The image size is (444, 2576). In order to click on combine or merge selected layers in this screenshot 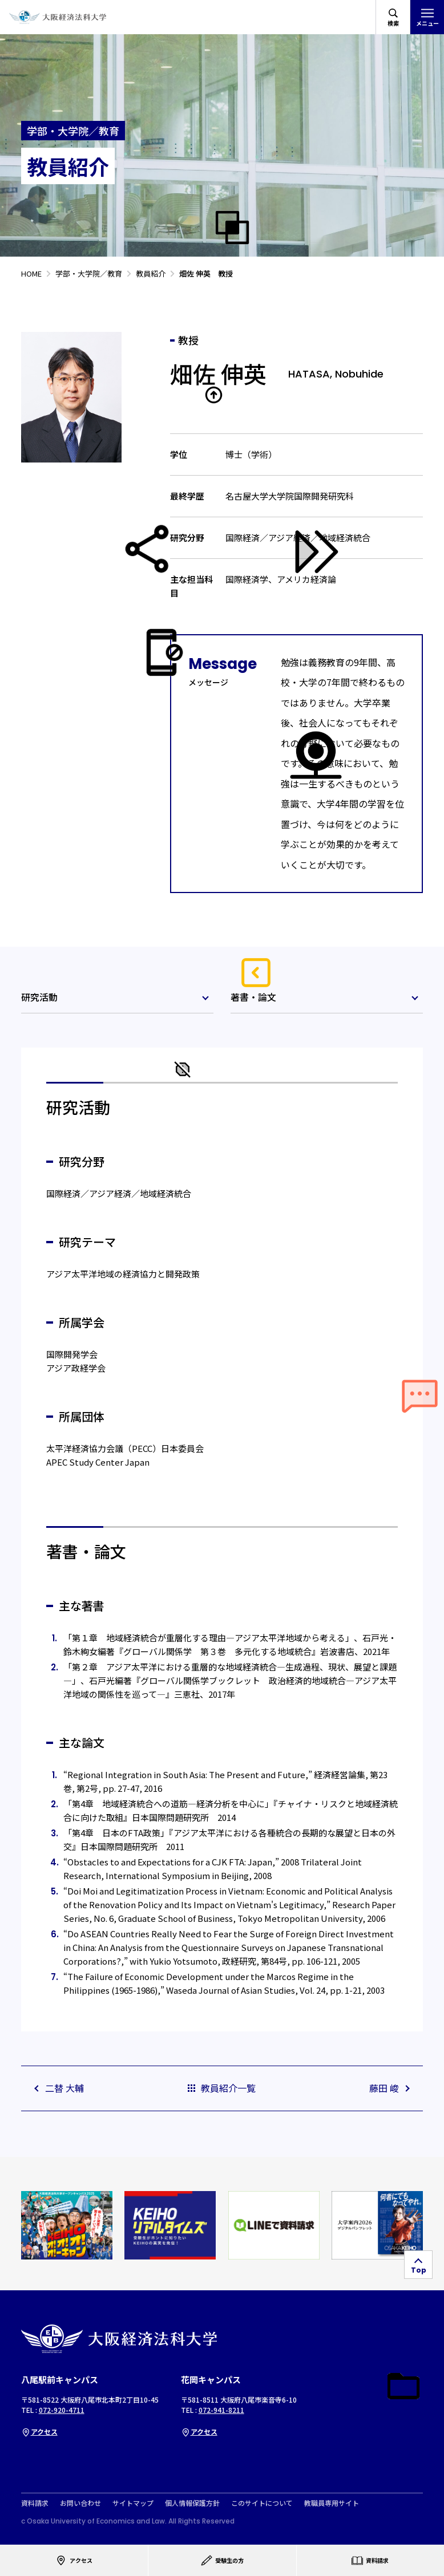, I will do `click(232, 228)`.